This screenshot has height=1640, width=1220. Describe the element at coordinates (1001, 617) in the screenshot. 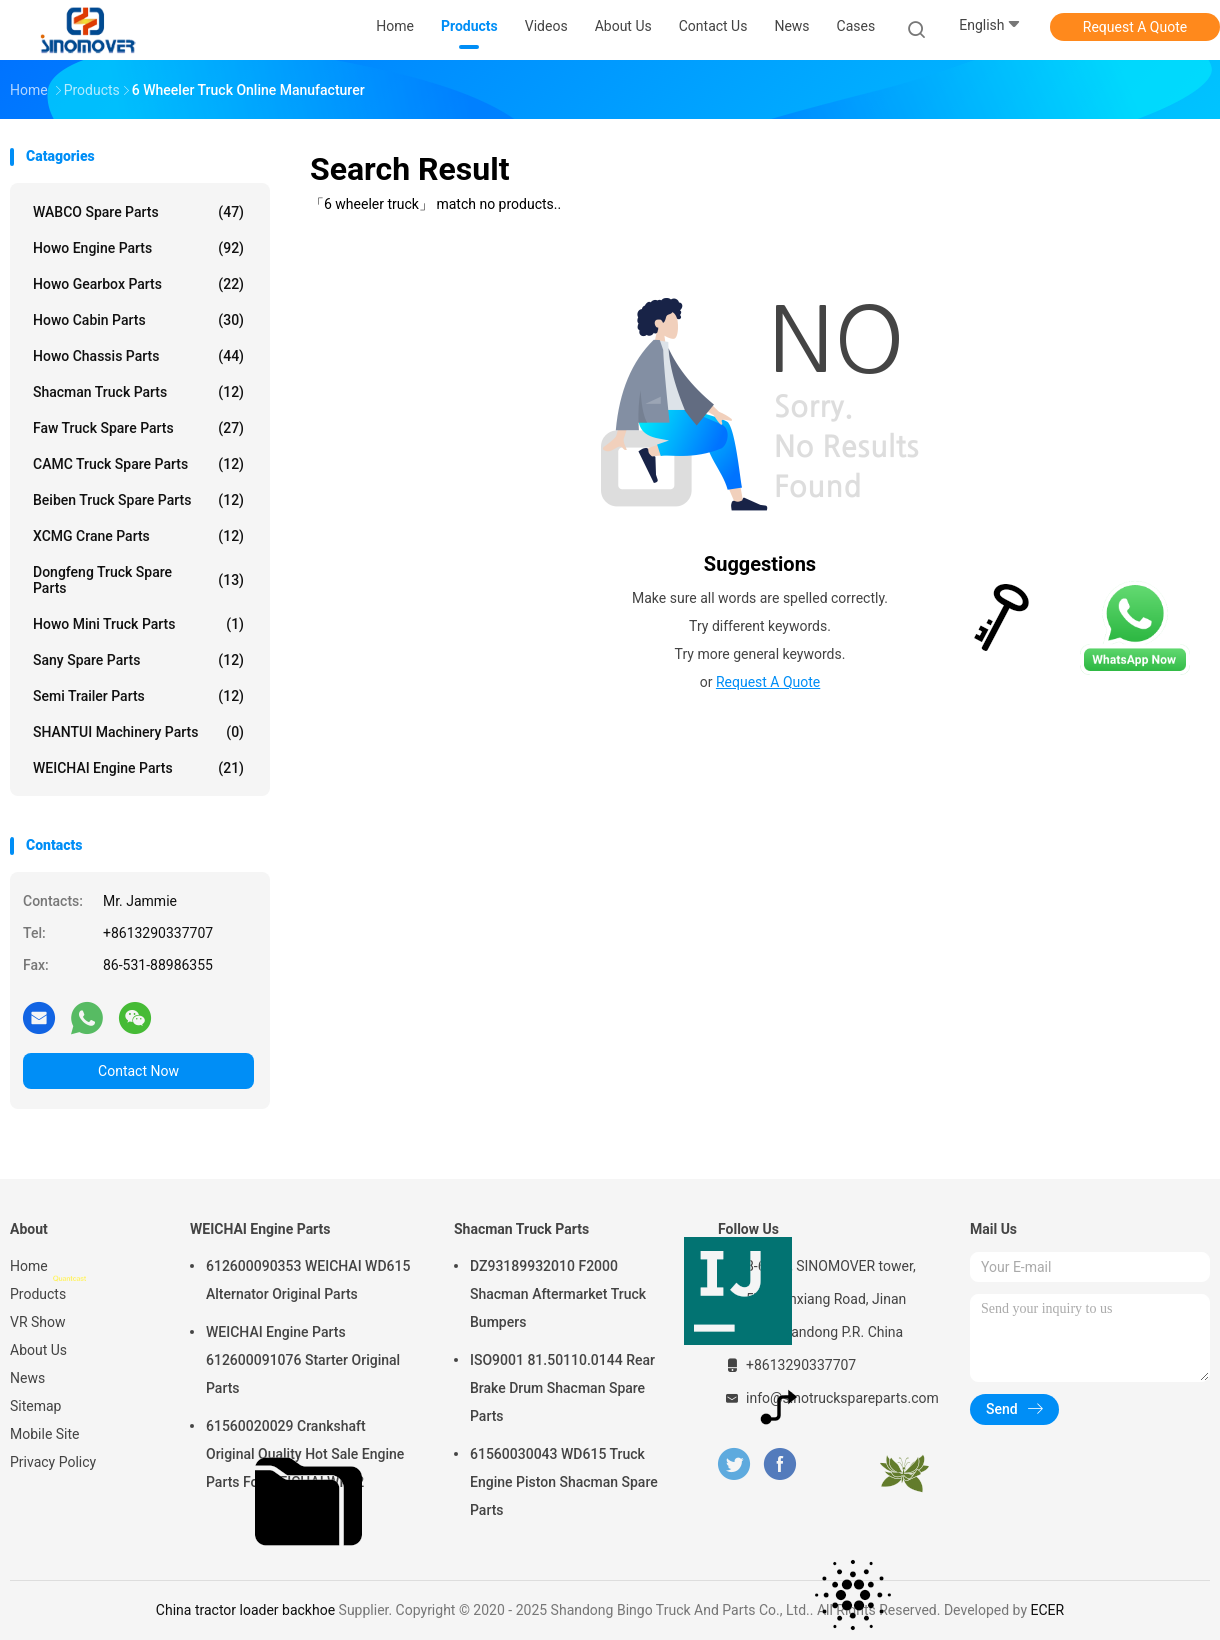

I see `open keeweb password manager` at that location.